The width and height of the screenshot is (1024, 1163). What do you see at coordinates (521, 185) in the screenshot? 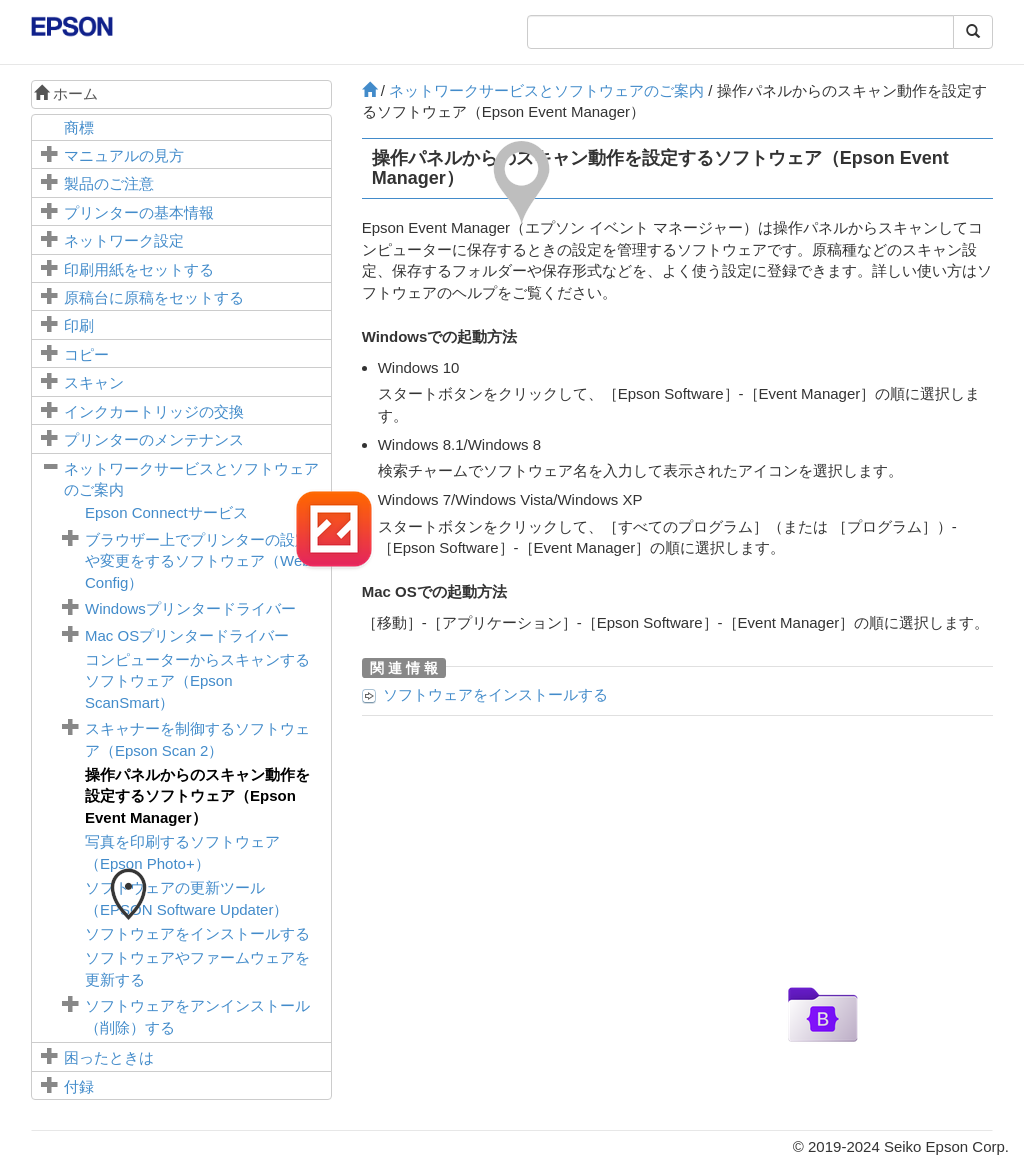
I see `mark or save a location on the map` at bounding box center [521, 185].